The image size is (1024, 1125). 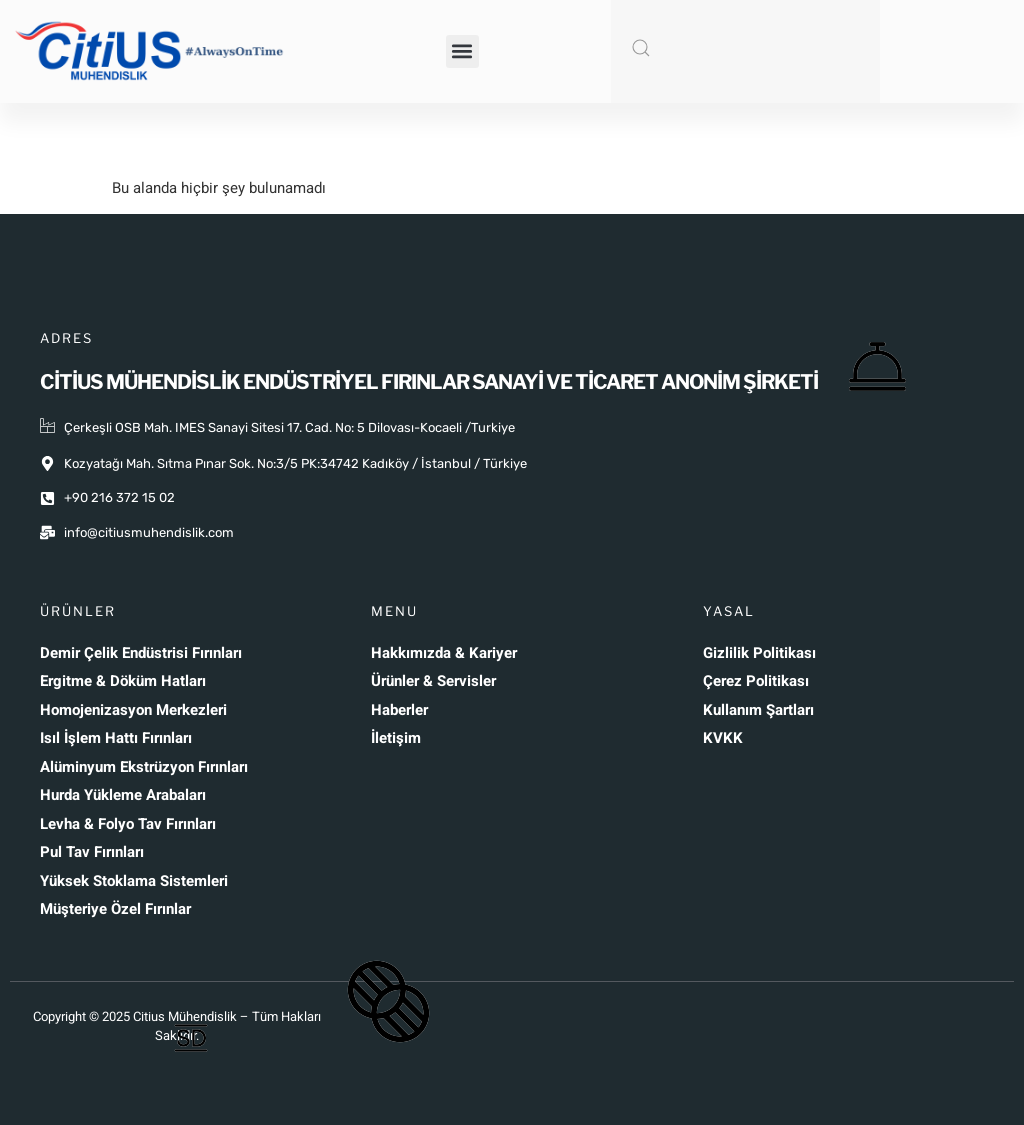 I want to click on request assistance or service, so click(x=877, y=368).